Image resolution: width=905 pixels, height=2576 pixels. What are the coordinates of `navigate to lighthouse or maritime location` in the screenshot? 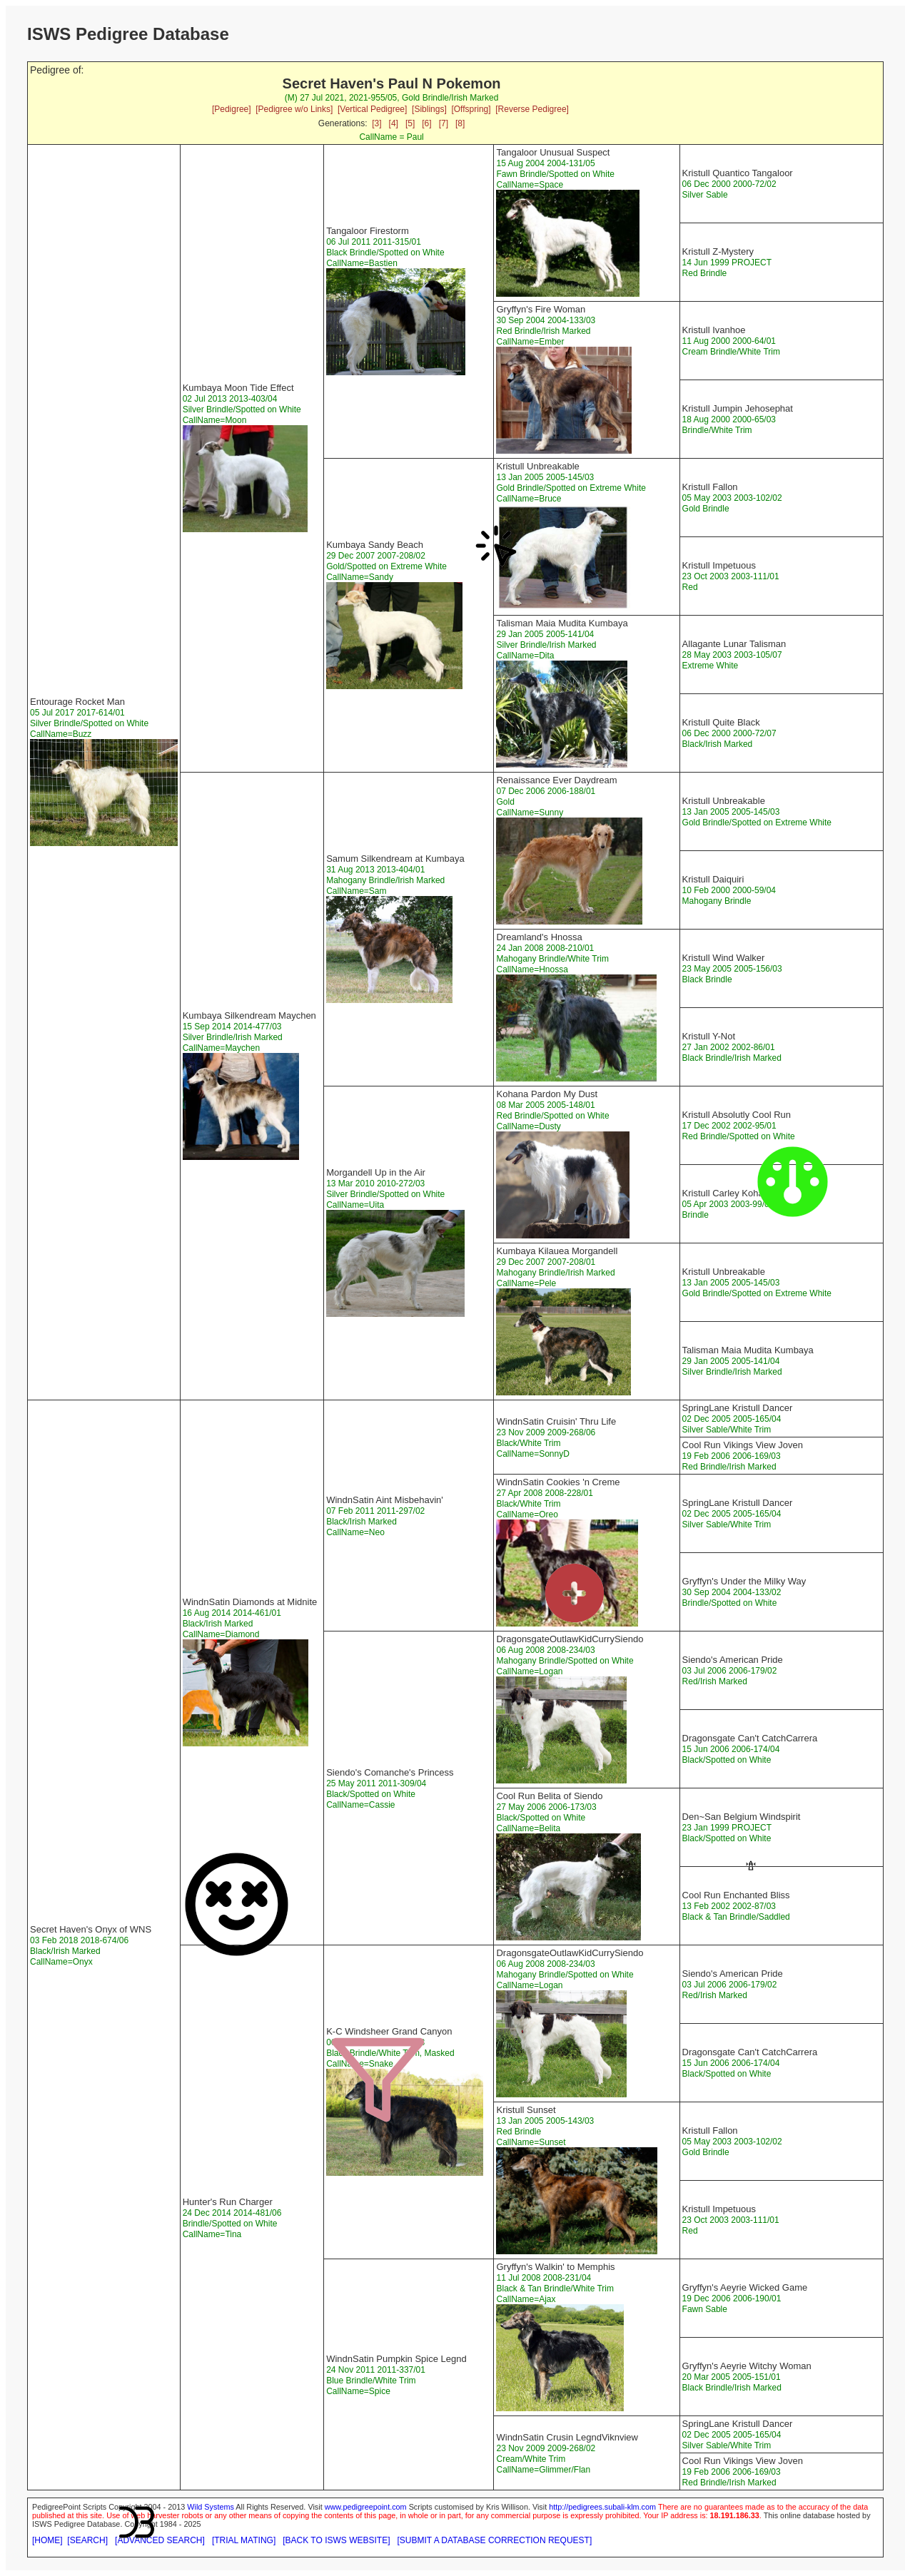 It's located at (751, 1865).